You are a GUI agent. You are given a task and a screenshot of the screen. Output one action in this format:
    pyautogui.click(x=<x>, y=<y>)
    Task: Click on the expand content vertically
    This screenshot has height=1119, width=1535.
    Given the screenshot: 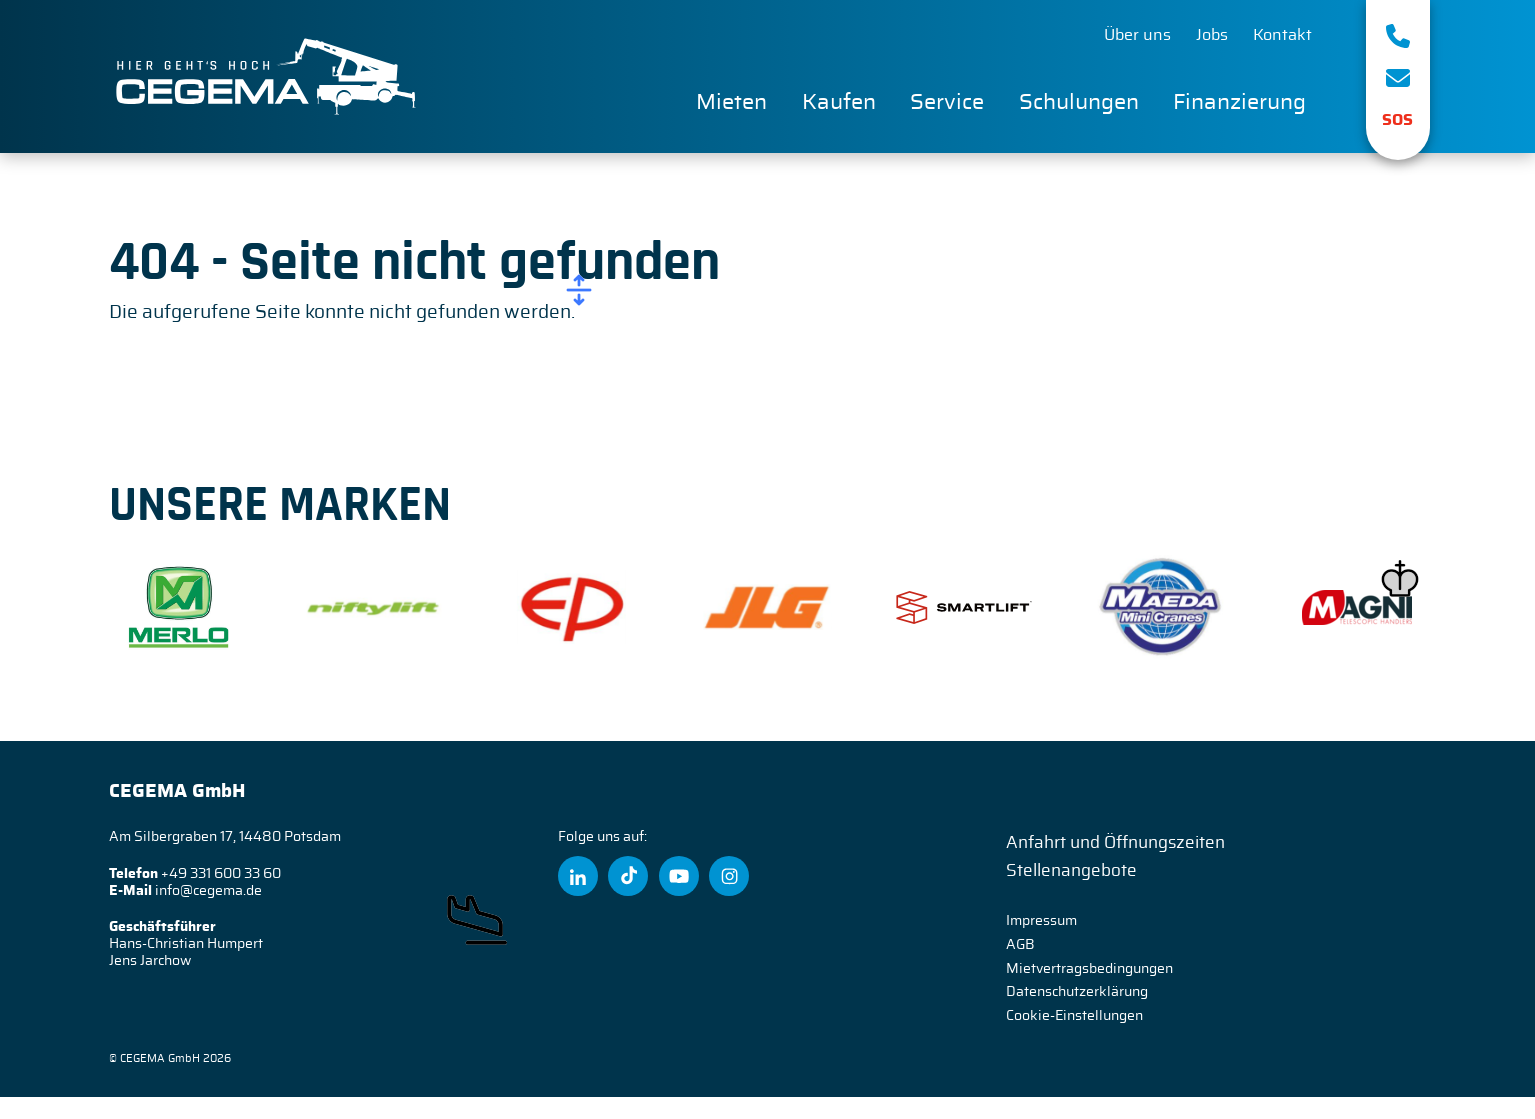 What is the action you would take?
    pyautogui.click(x=579, y=290)
    